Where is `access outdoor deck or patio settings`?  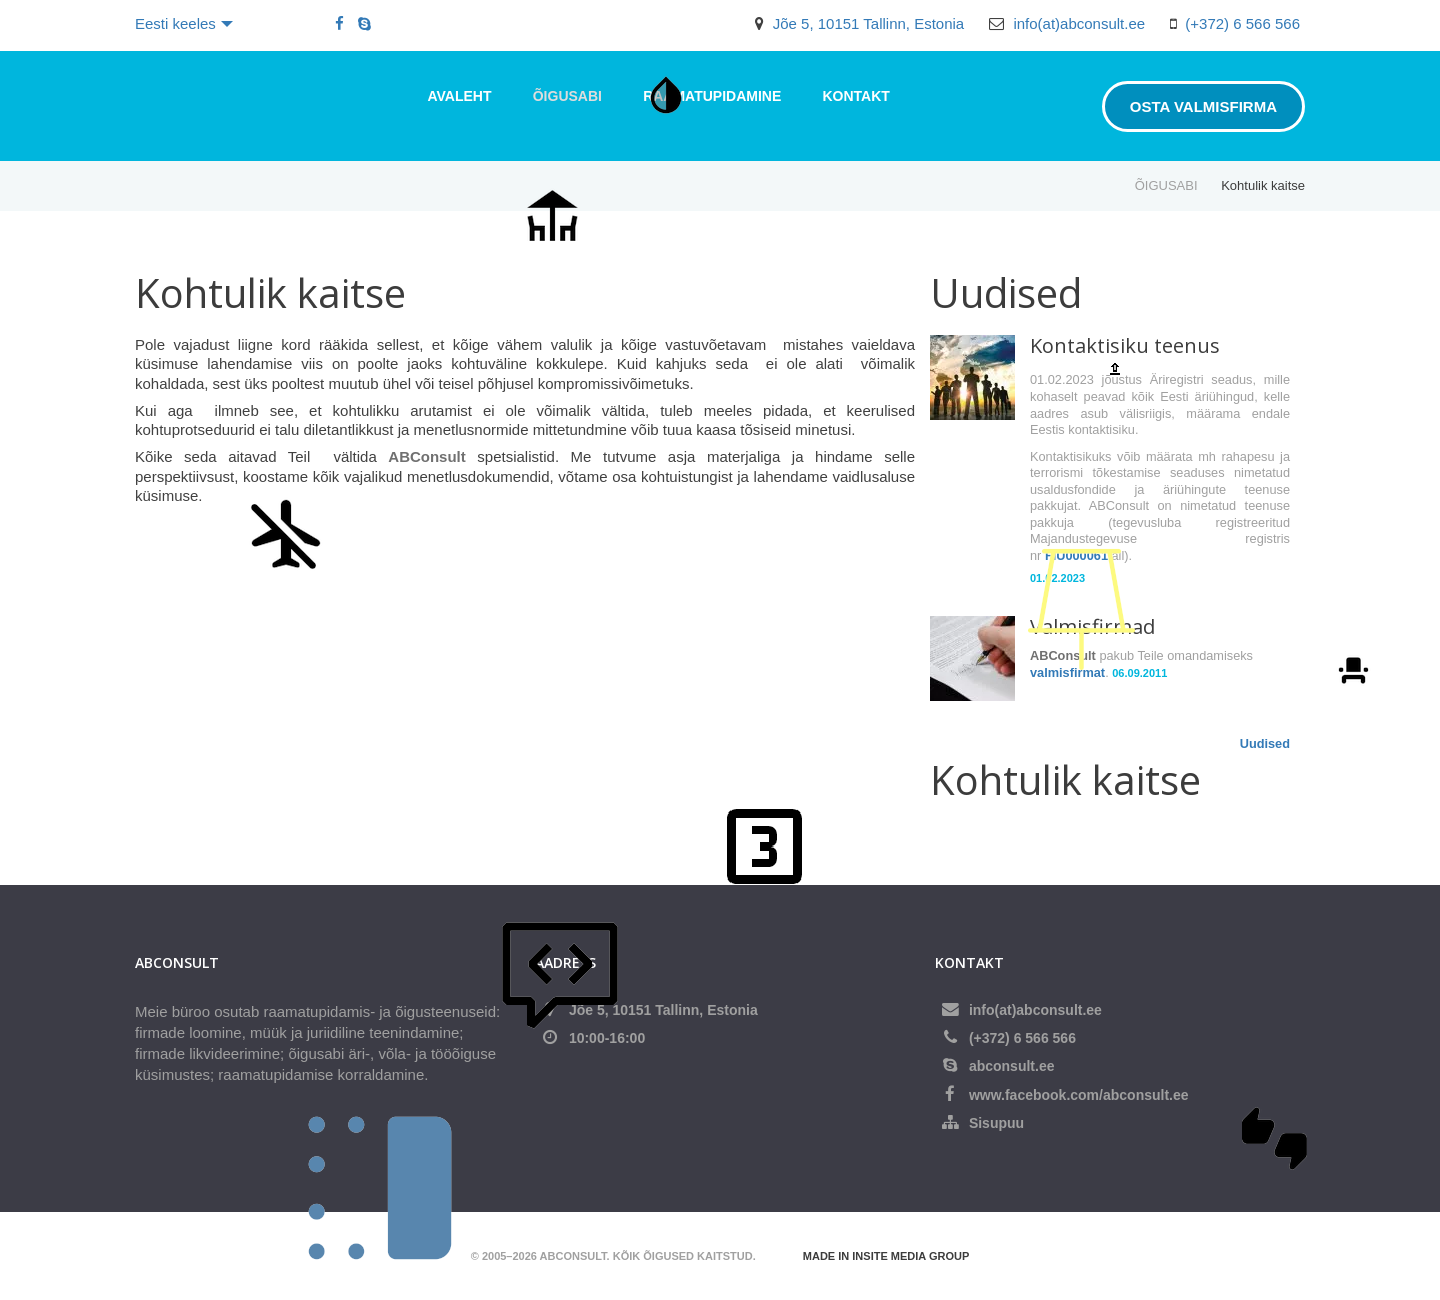
access outdoor deck or patio settings is located at coordinates (552, 215).